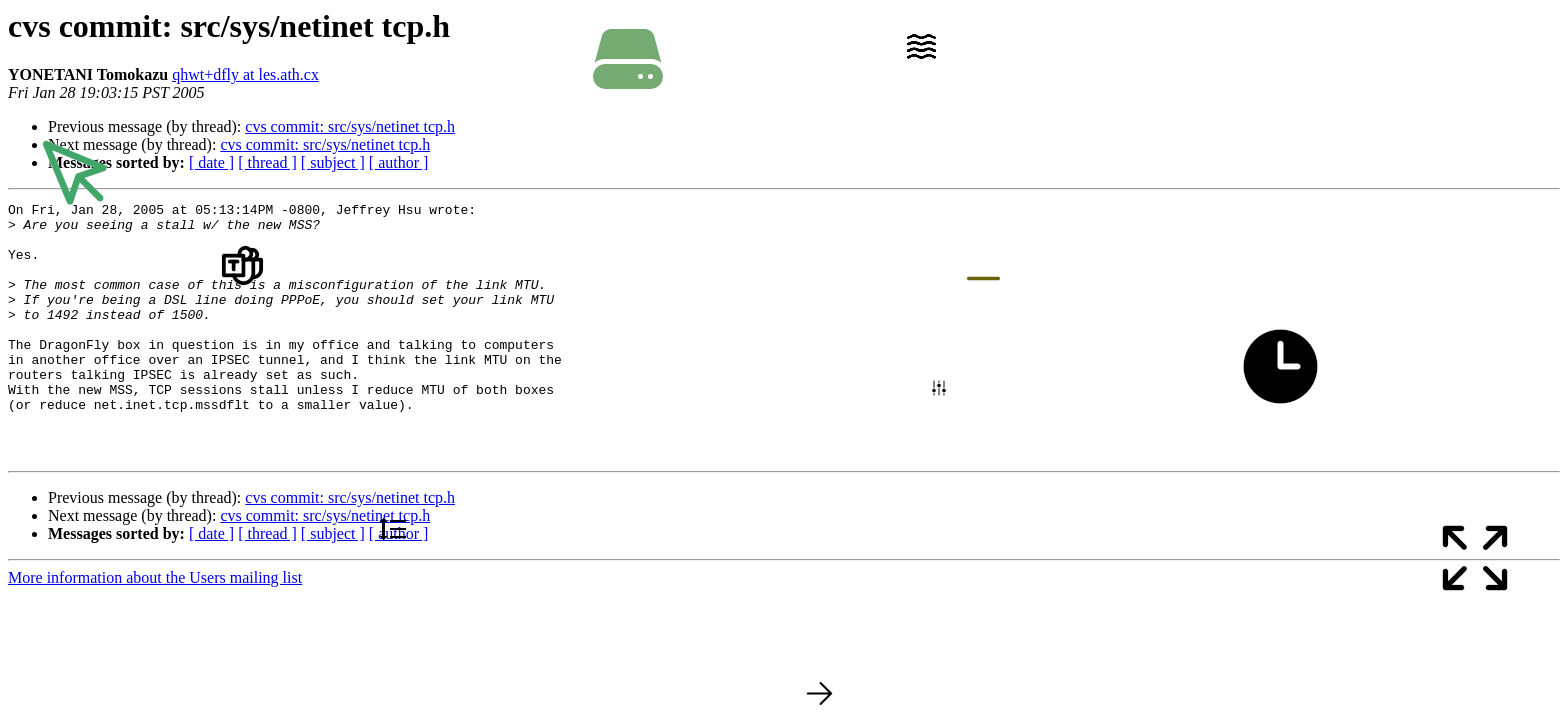 This screenshot has height=720, width=1568. What do you see at coordinates (939, 388) in the screenshot?
I see `adjust settings or preferences` at bounding box center [939, 388].